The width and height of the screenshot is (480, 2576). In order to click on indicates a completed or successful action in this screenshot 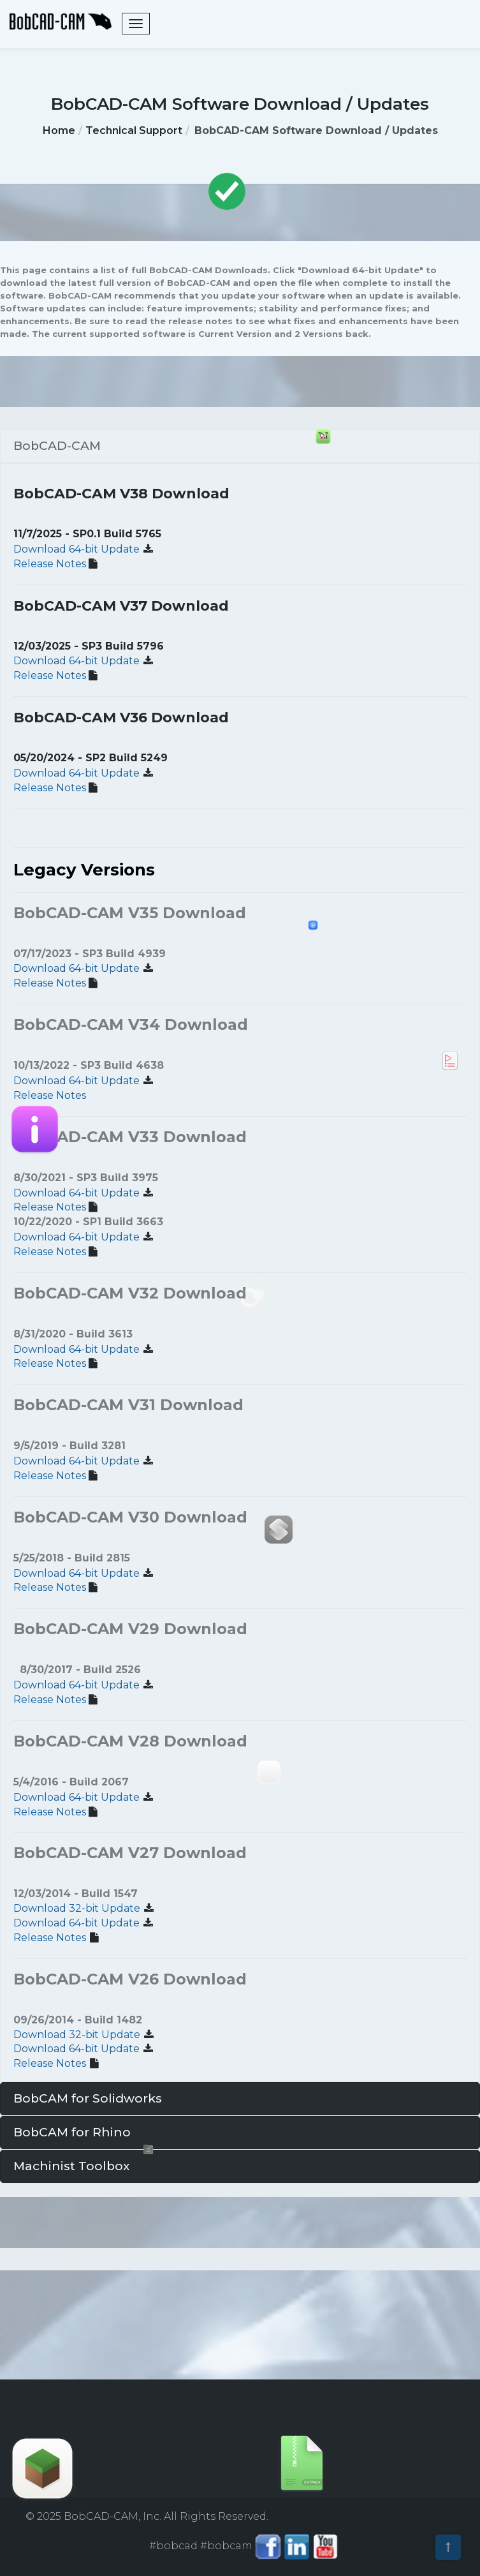, I will do `click(227, 191)`.